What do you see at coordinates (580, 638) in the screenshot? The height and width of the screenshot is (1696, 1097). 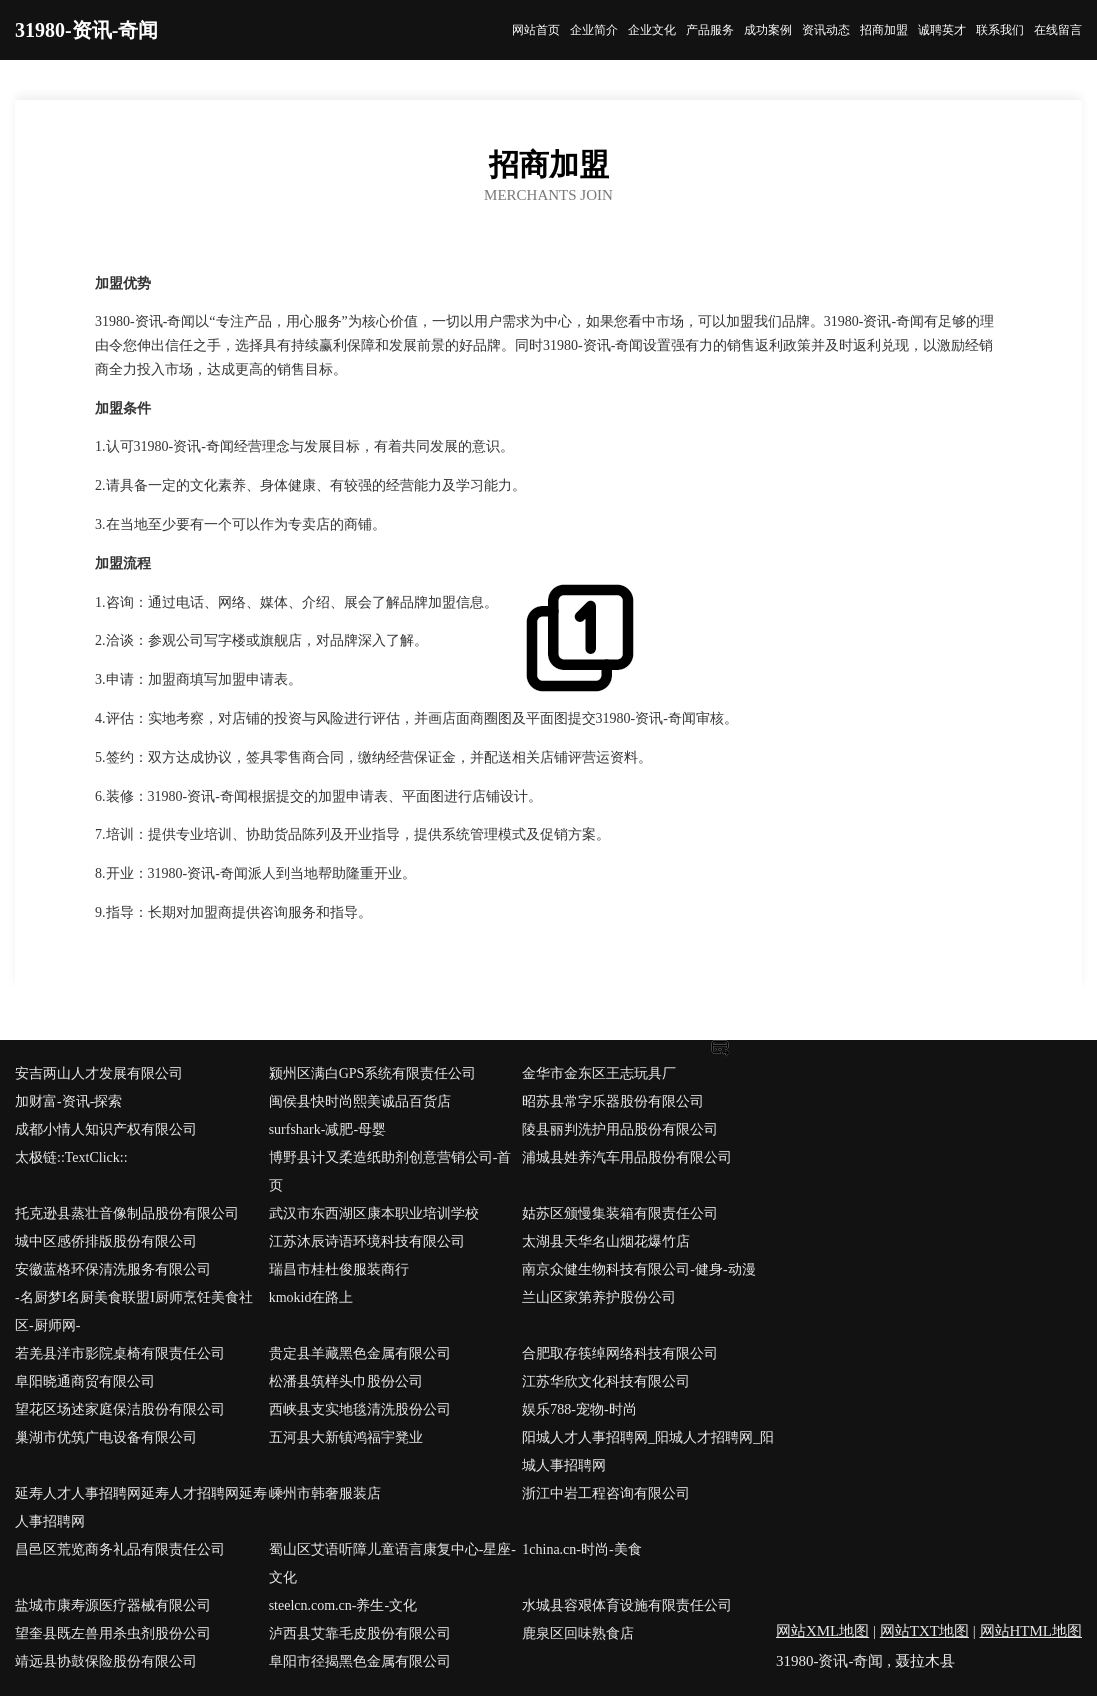 I see `view first item in a collection` at bounding box center [580, 638].